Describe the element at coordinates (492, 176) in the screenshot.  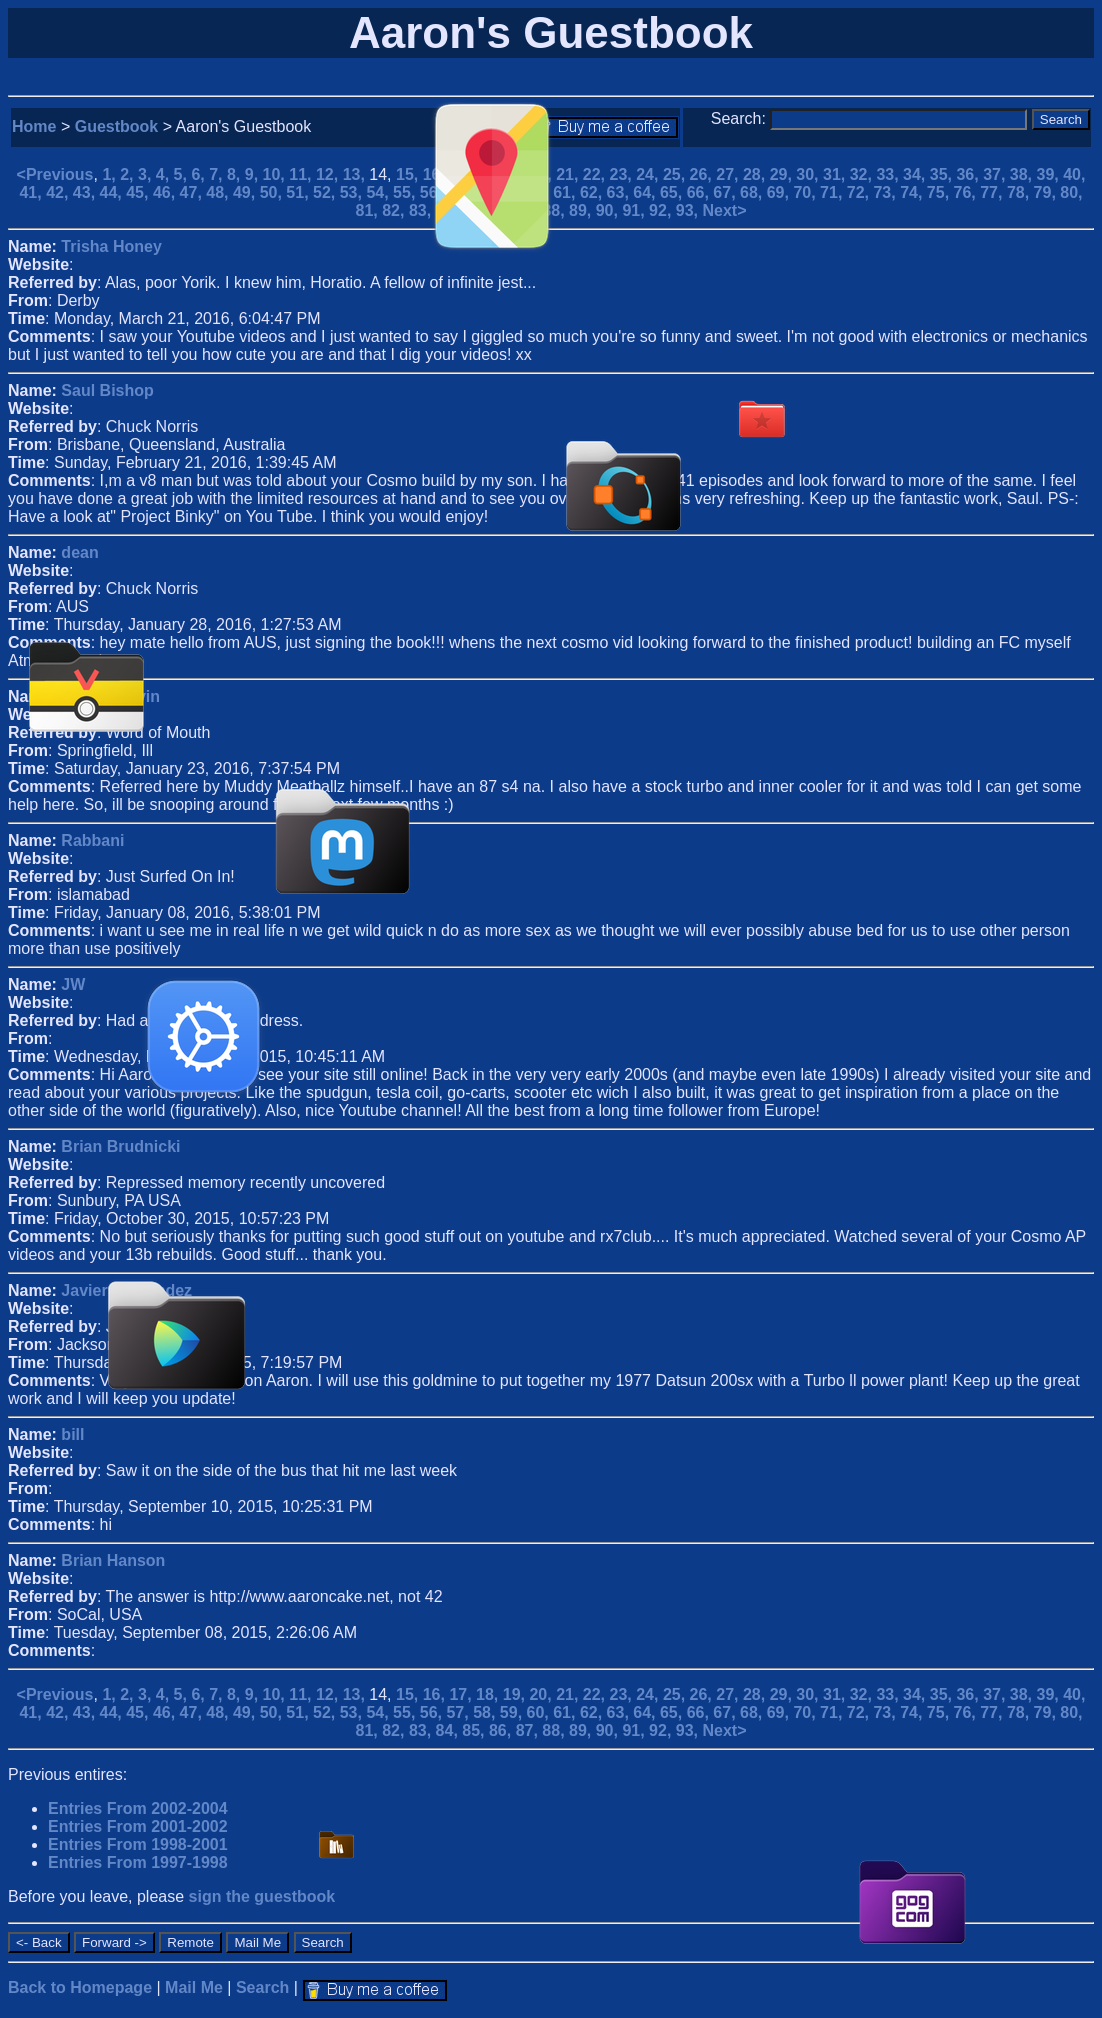
I see `open a GPX file containing GPS route data` at that location.